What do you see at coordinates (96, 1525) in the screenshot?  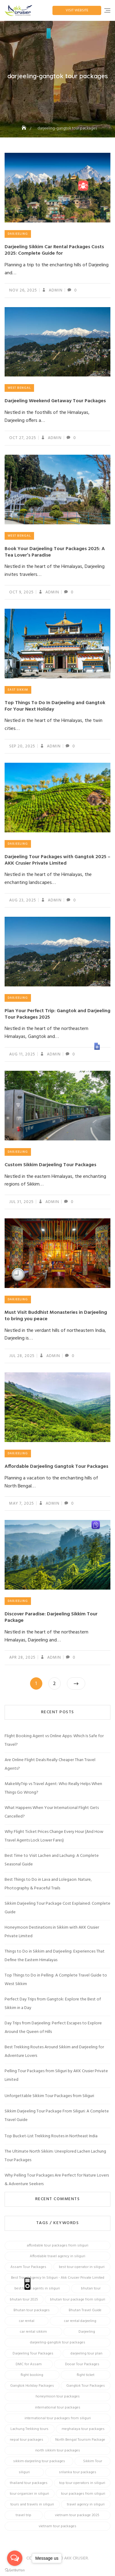 I see `duplicate or copy a document` at bounding box center [96, 1525].